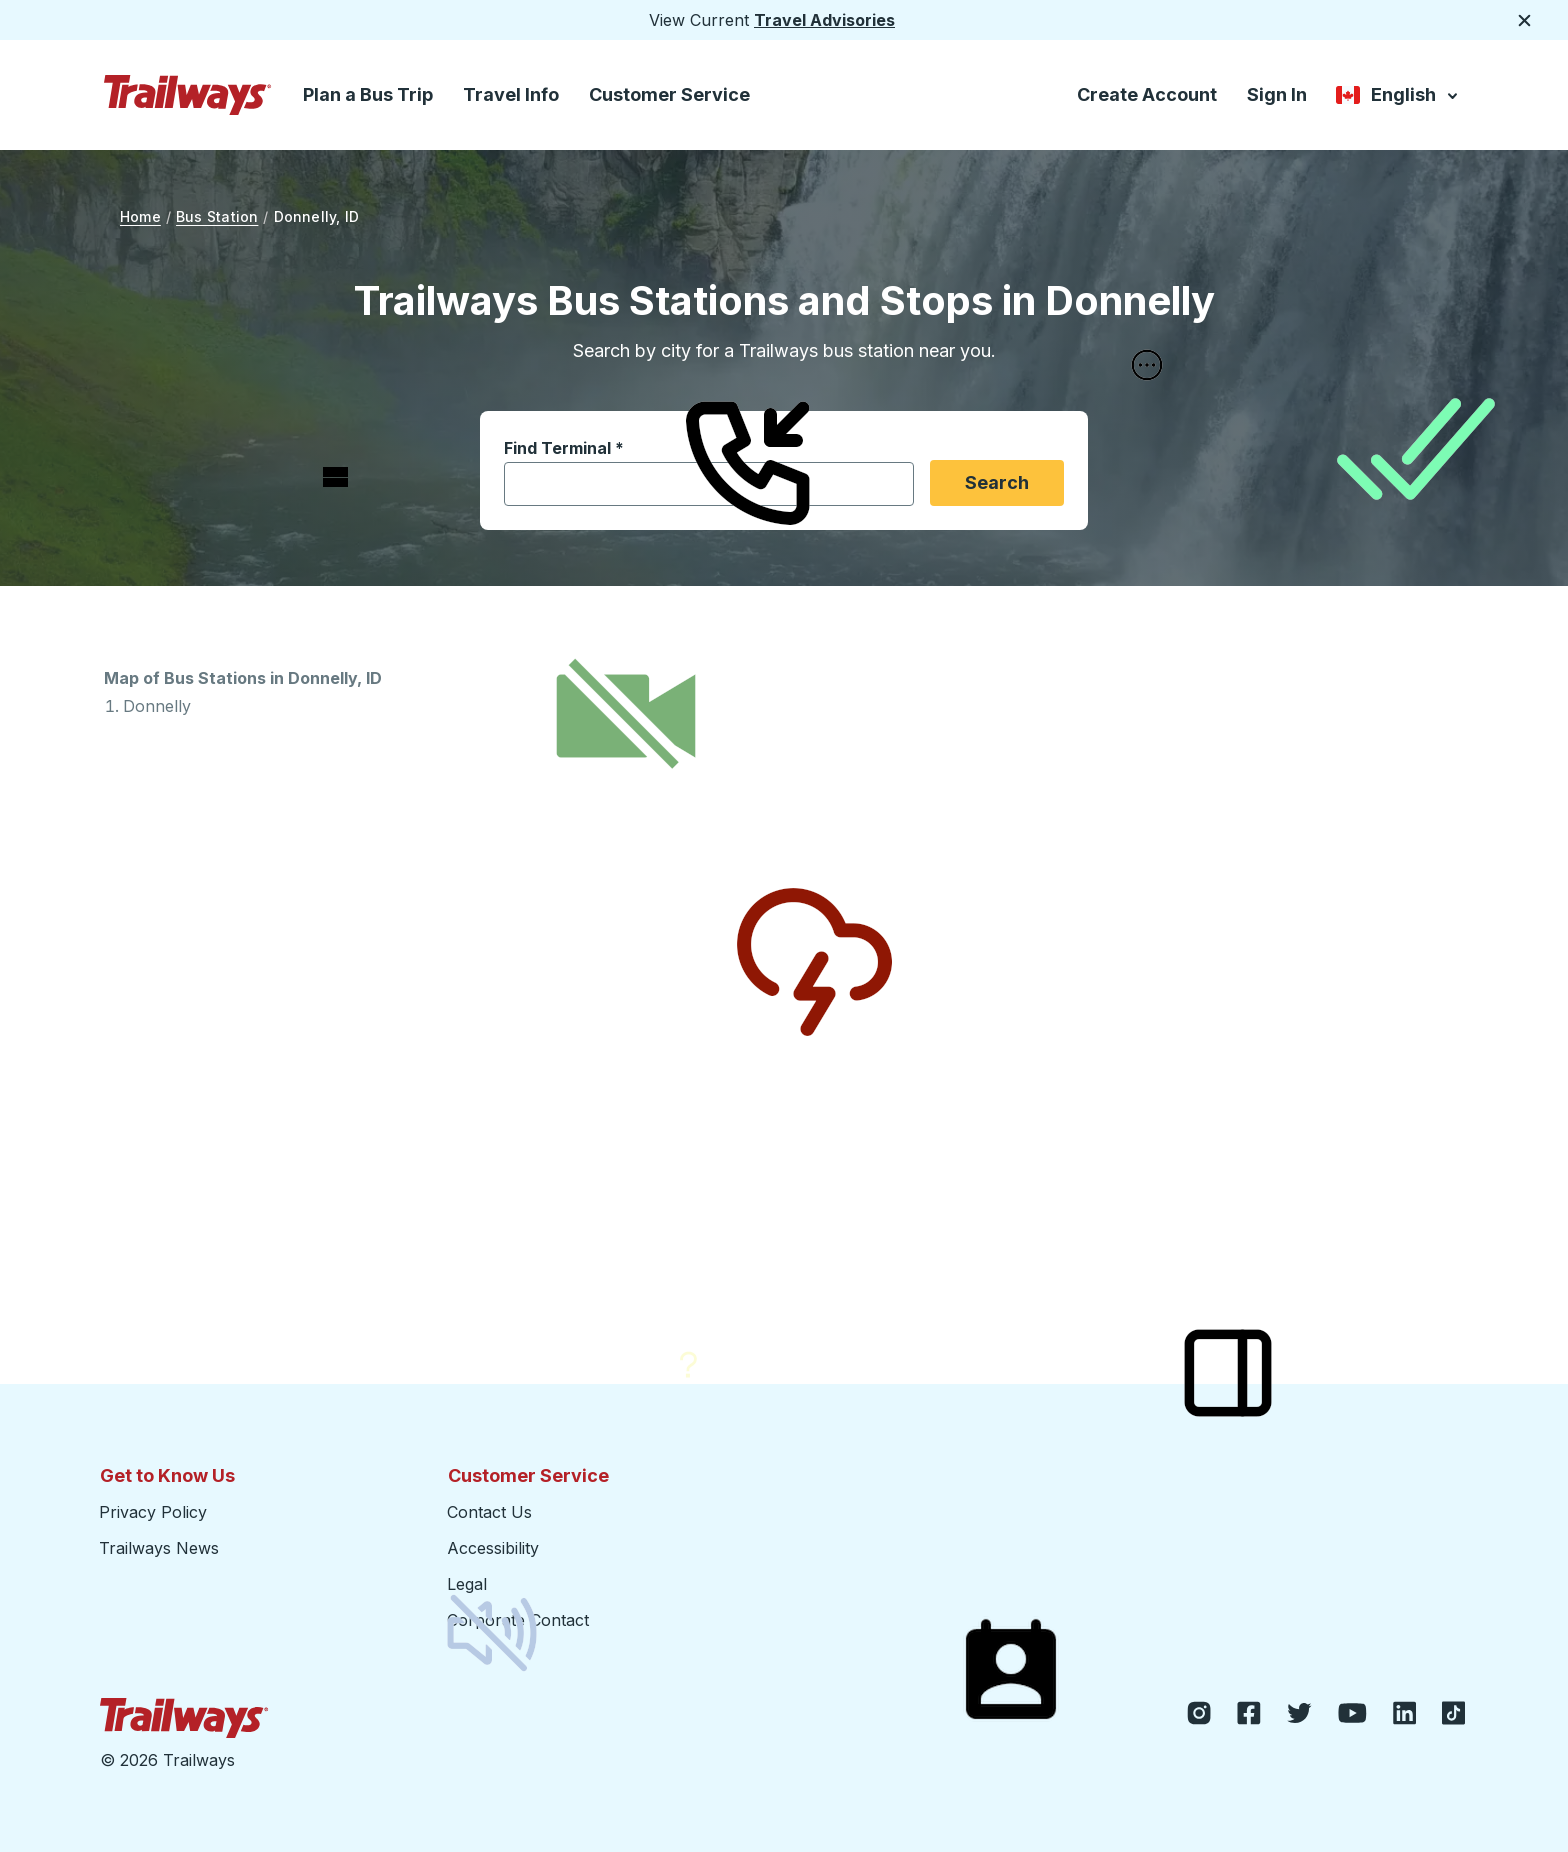 The height and width of the screenshot is (1852, 1568). What do you see at coordinates (492, 1633) in the screenshot?
I see `mute audio or sound` at bounding box center [492, 1633].